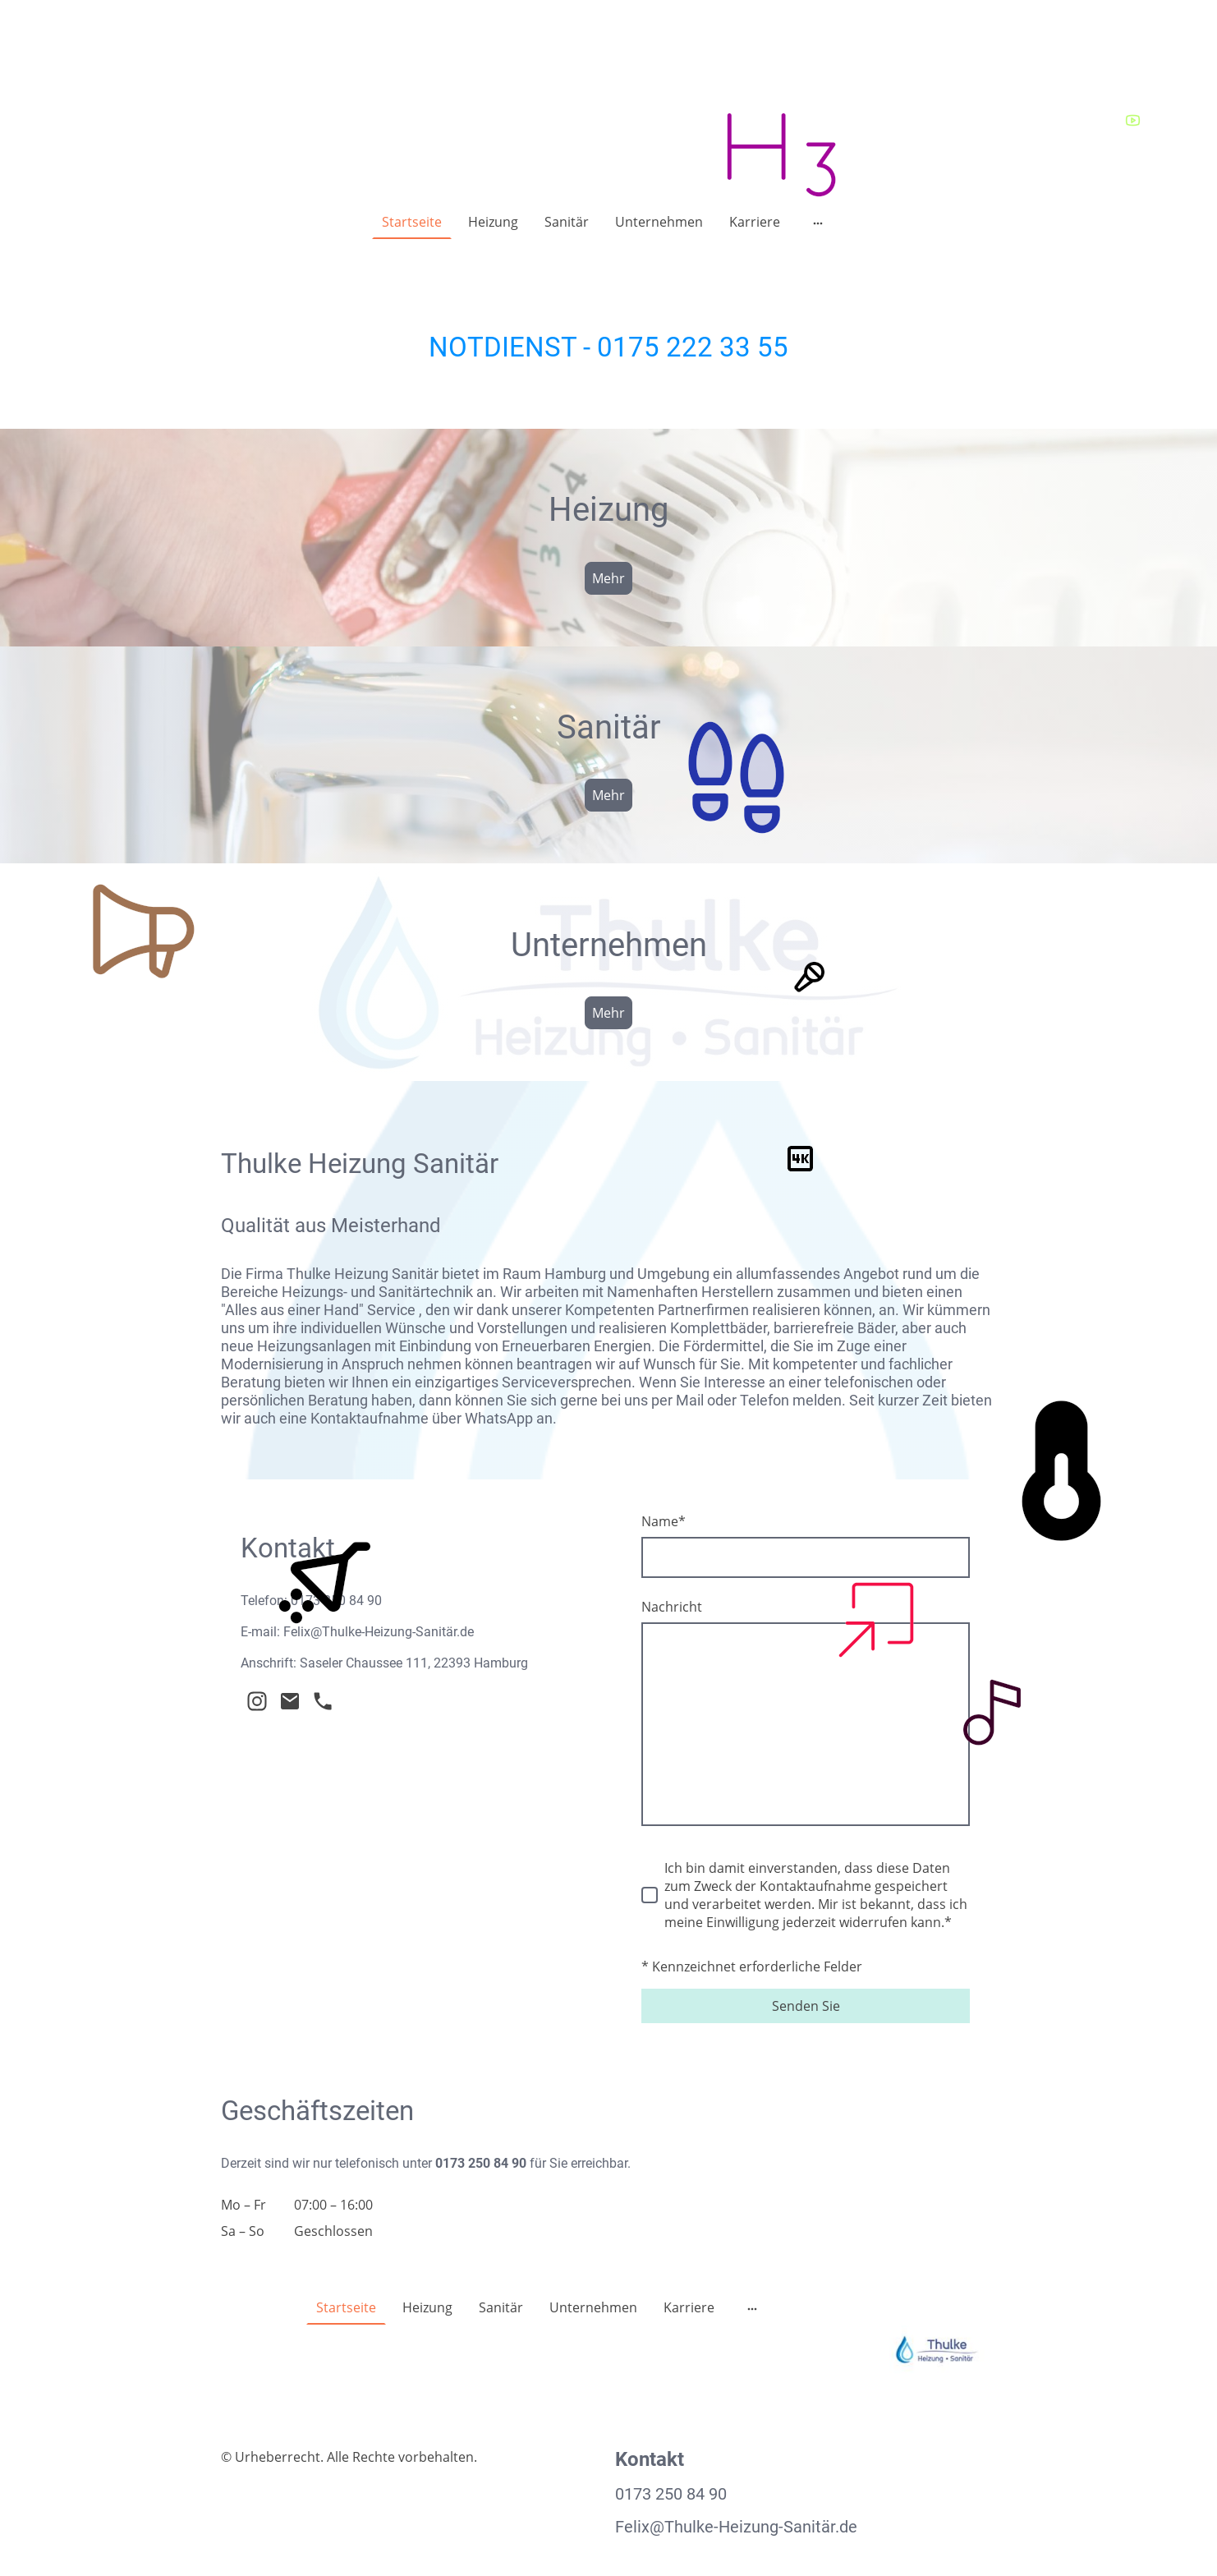 This screenshot has height=2576, width=1217. What do you see at coordinates (138, 933) in the screenshot?
I see `make an announcement or broadcast` at bounding box center [138, 933].